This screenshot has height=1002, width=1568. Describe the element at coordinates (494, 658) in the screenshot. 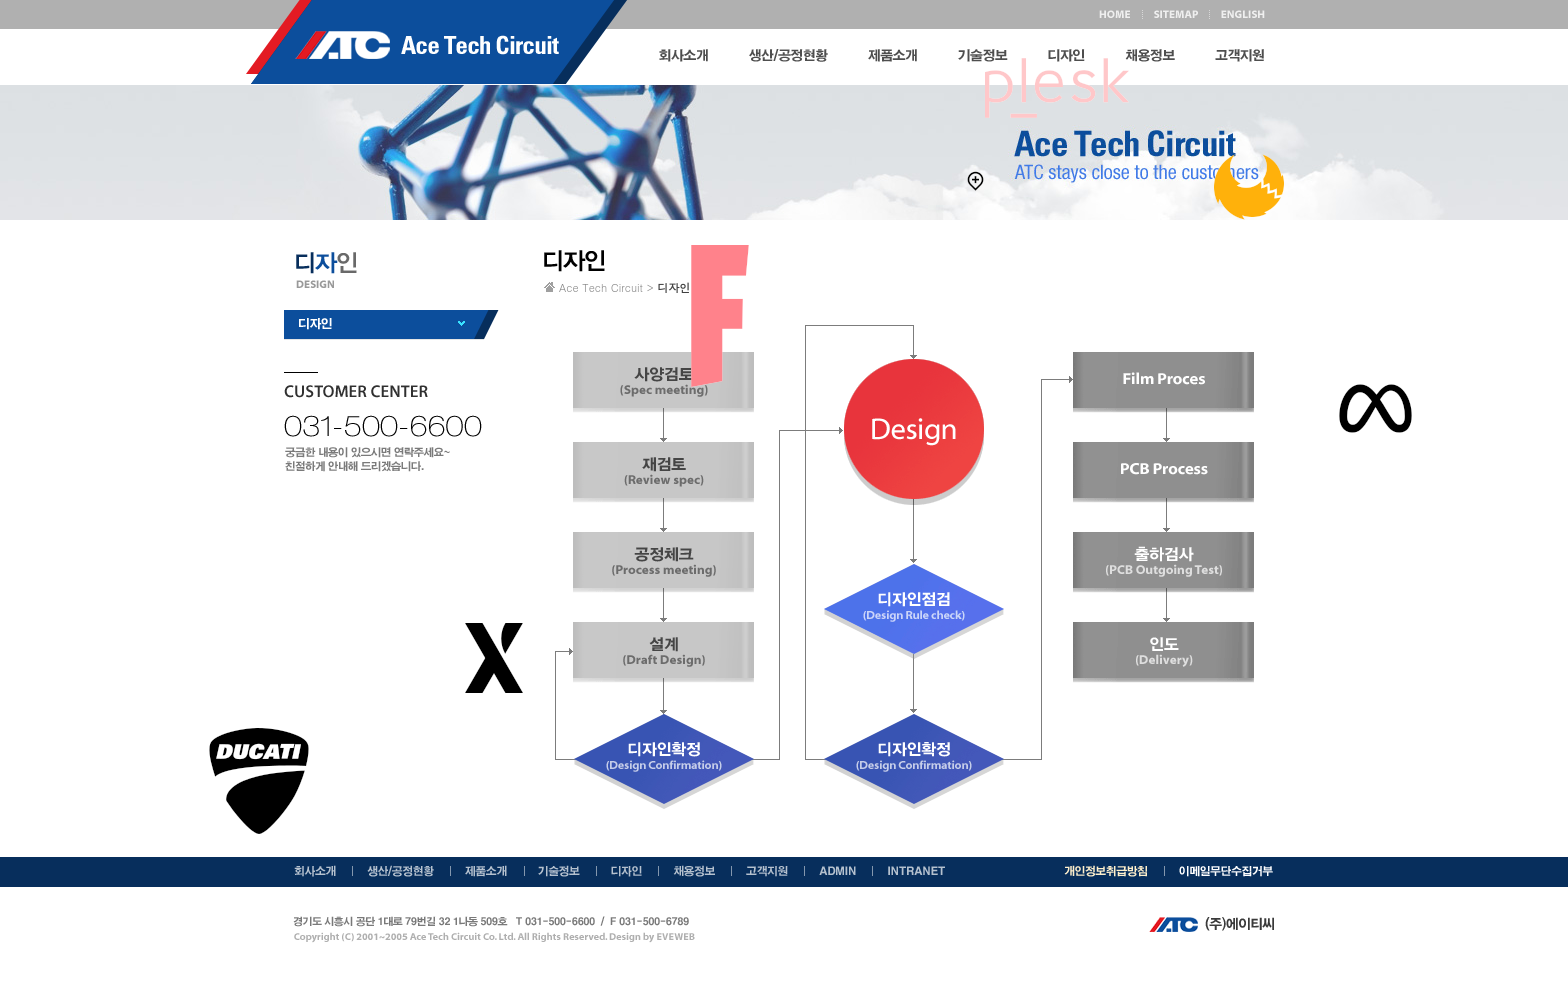

I see `xstate library logo` at that location.